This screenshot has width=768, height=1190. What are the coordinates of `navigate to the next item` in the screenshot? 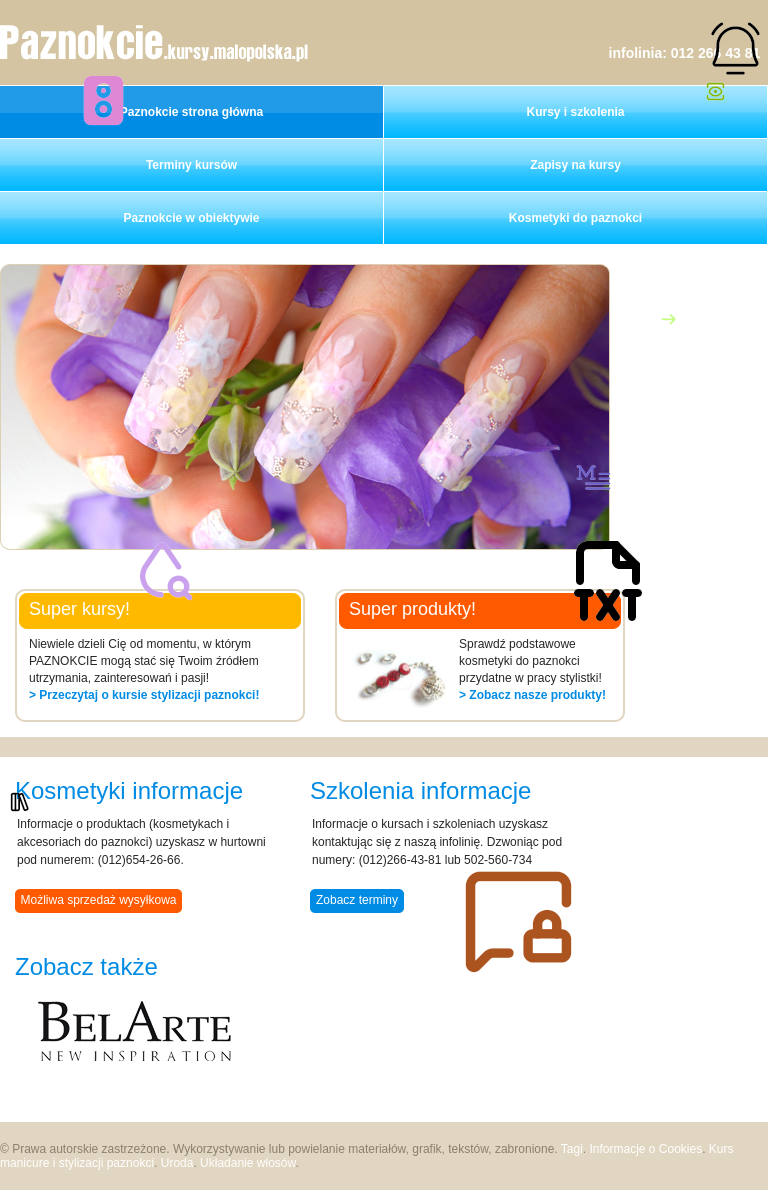 It's located at (669, 319).